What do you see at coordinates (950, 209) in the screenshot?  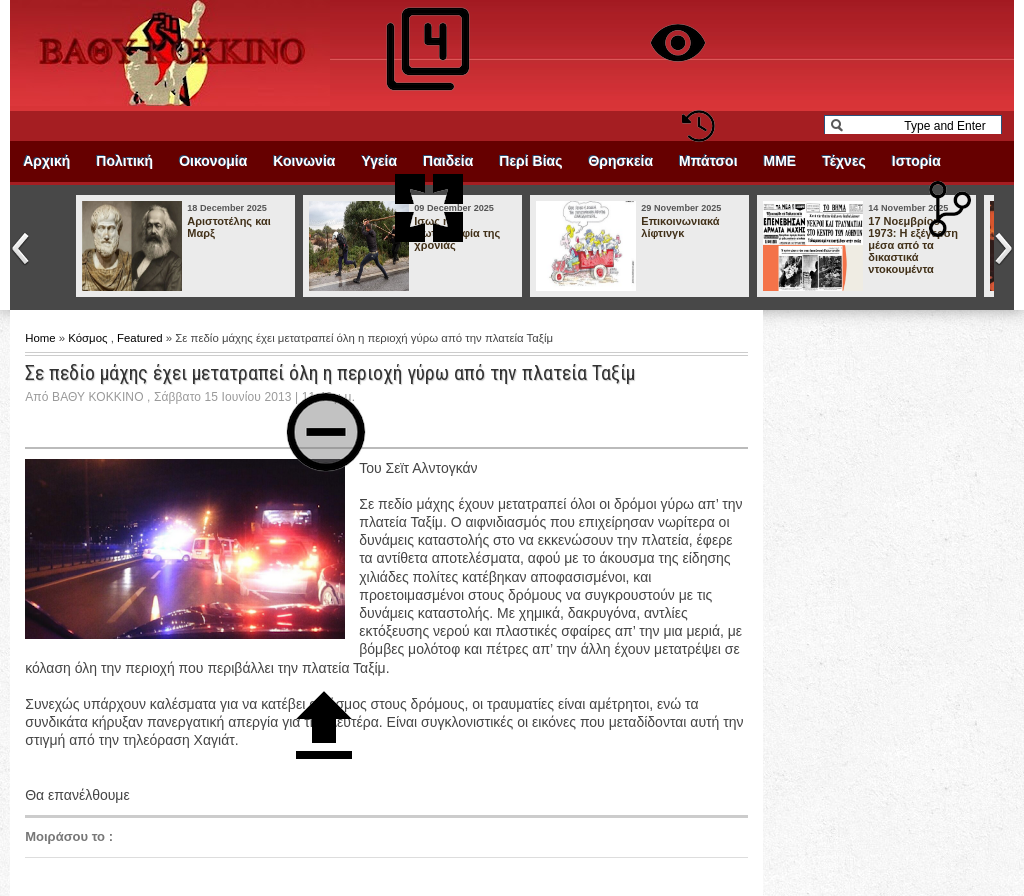 I see `access source control or version history` at bounding box center [950, 209].